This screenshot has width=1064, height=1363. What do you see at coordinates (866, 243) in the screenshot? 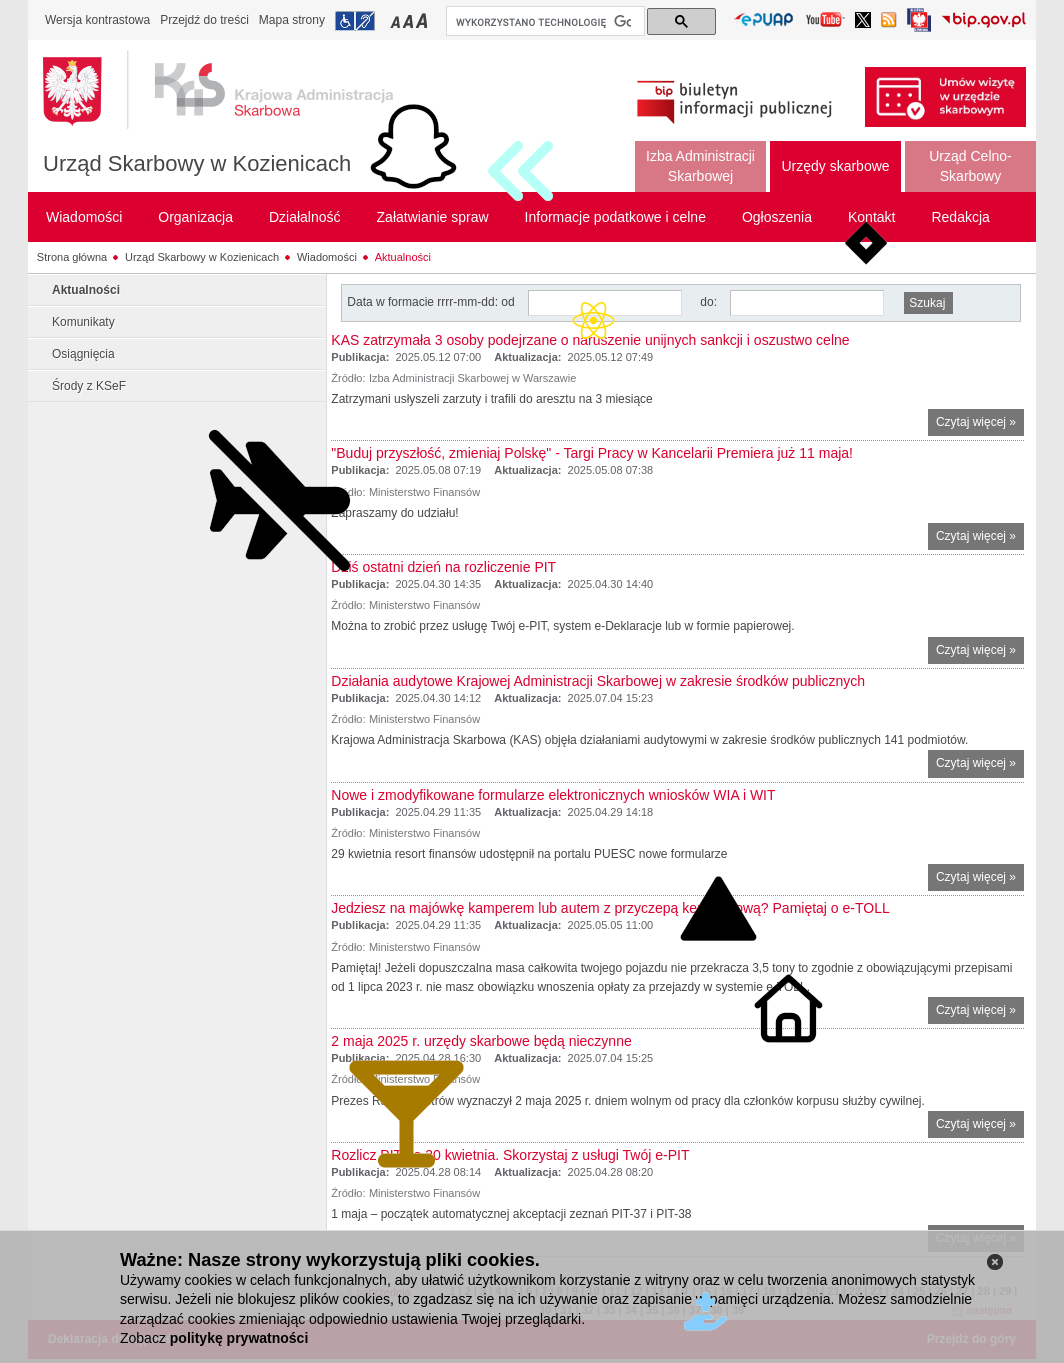
I see `open Jira project management` at bounding box center [866, 243].